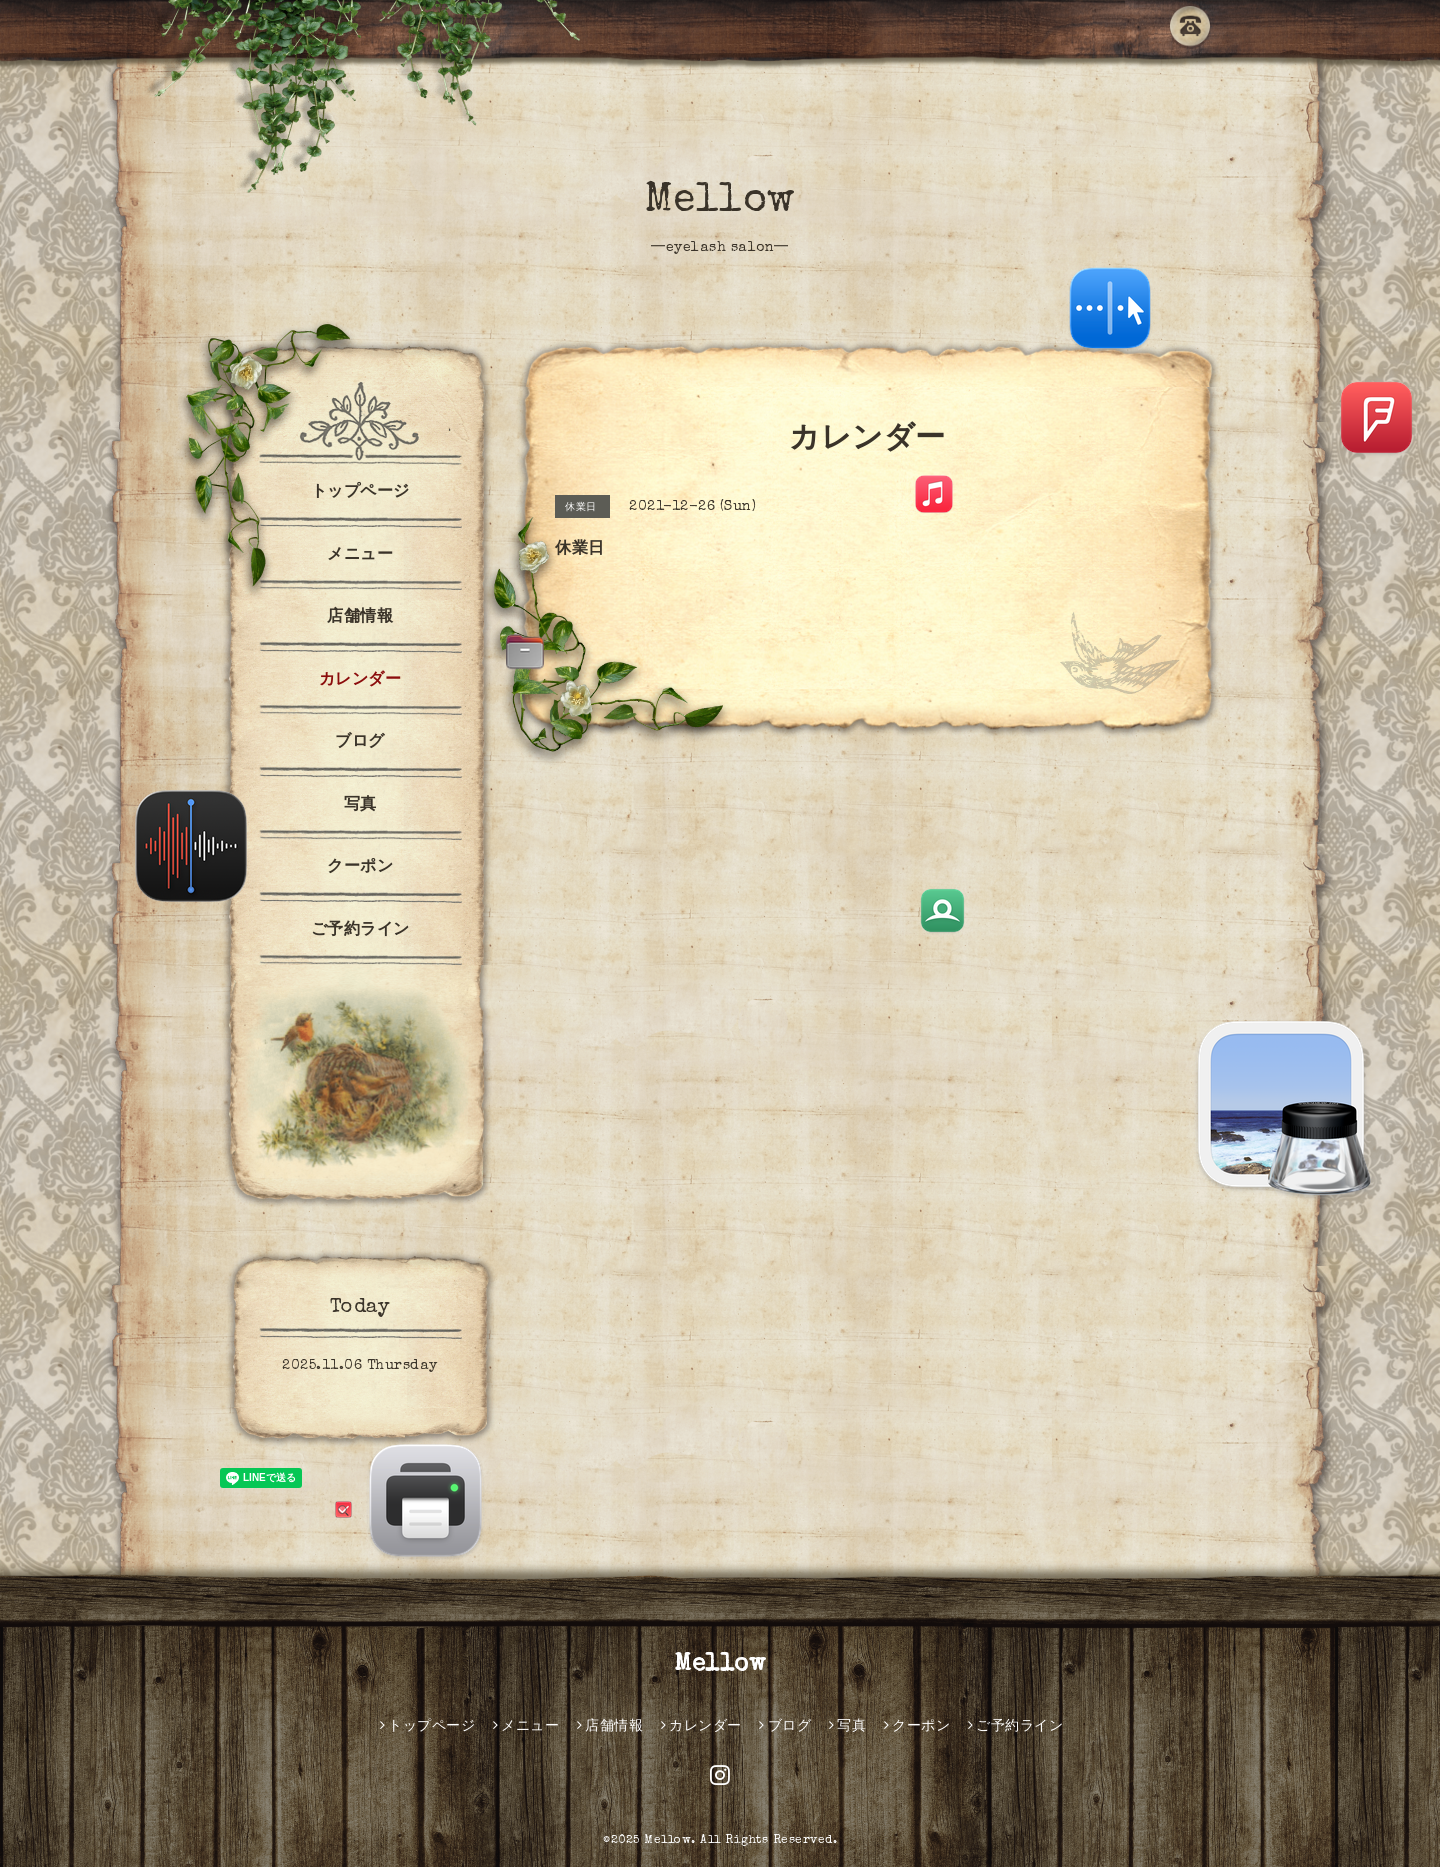 The height and width of the screenshot is (1867, 1440). I want to click on open Preview app to view images and PDFs, so click(1281, 1104).